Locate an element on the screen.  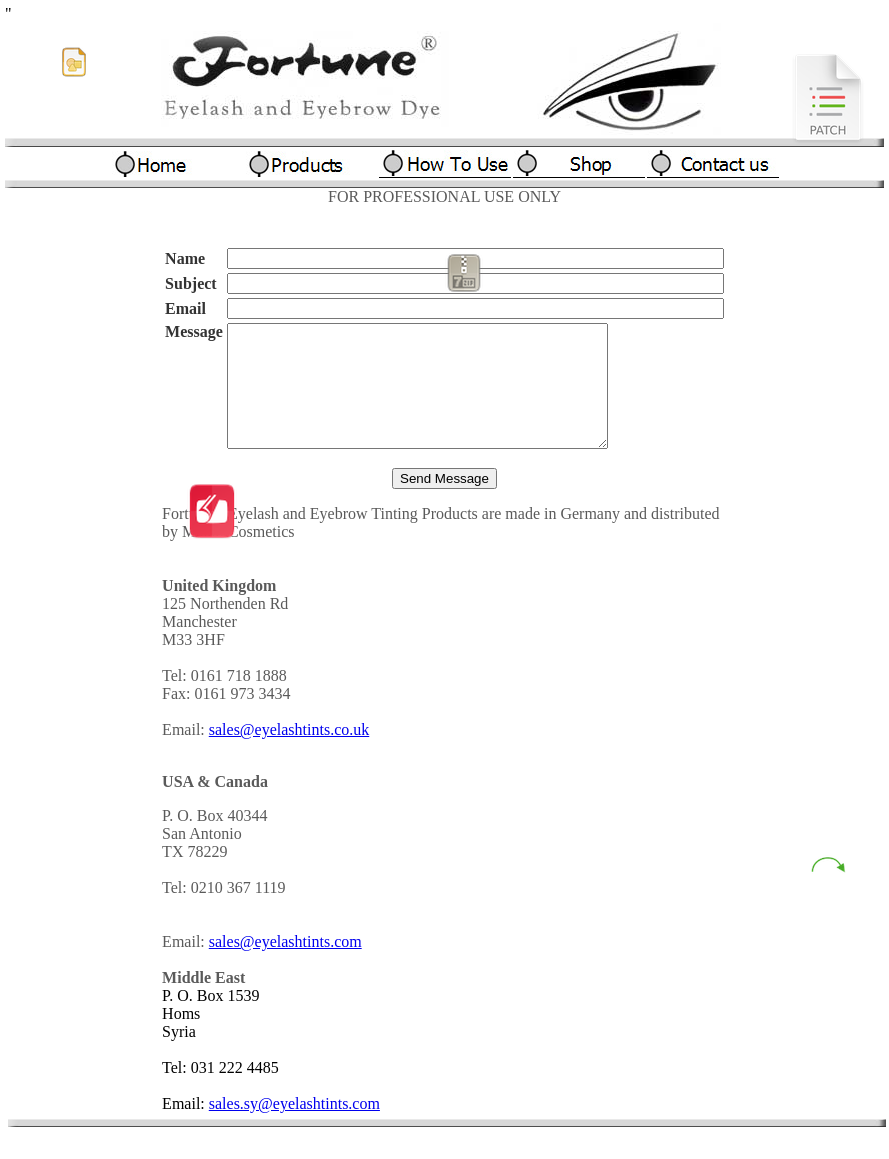
open an opendocument graphics file is located at coordinates (74, 62).